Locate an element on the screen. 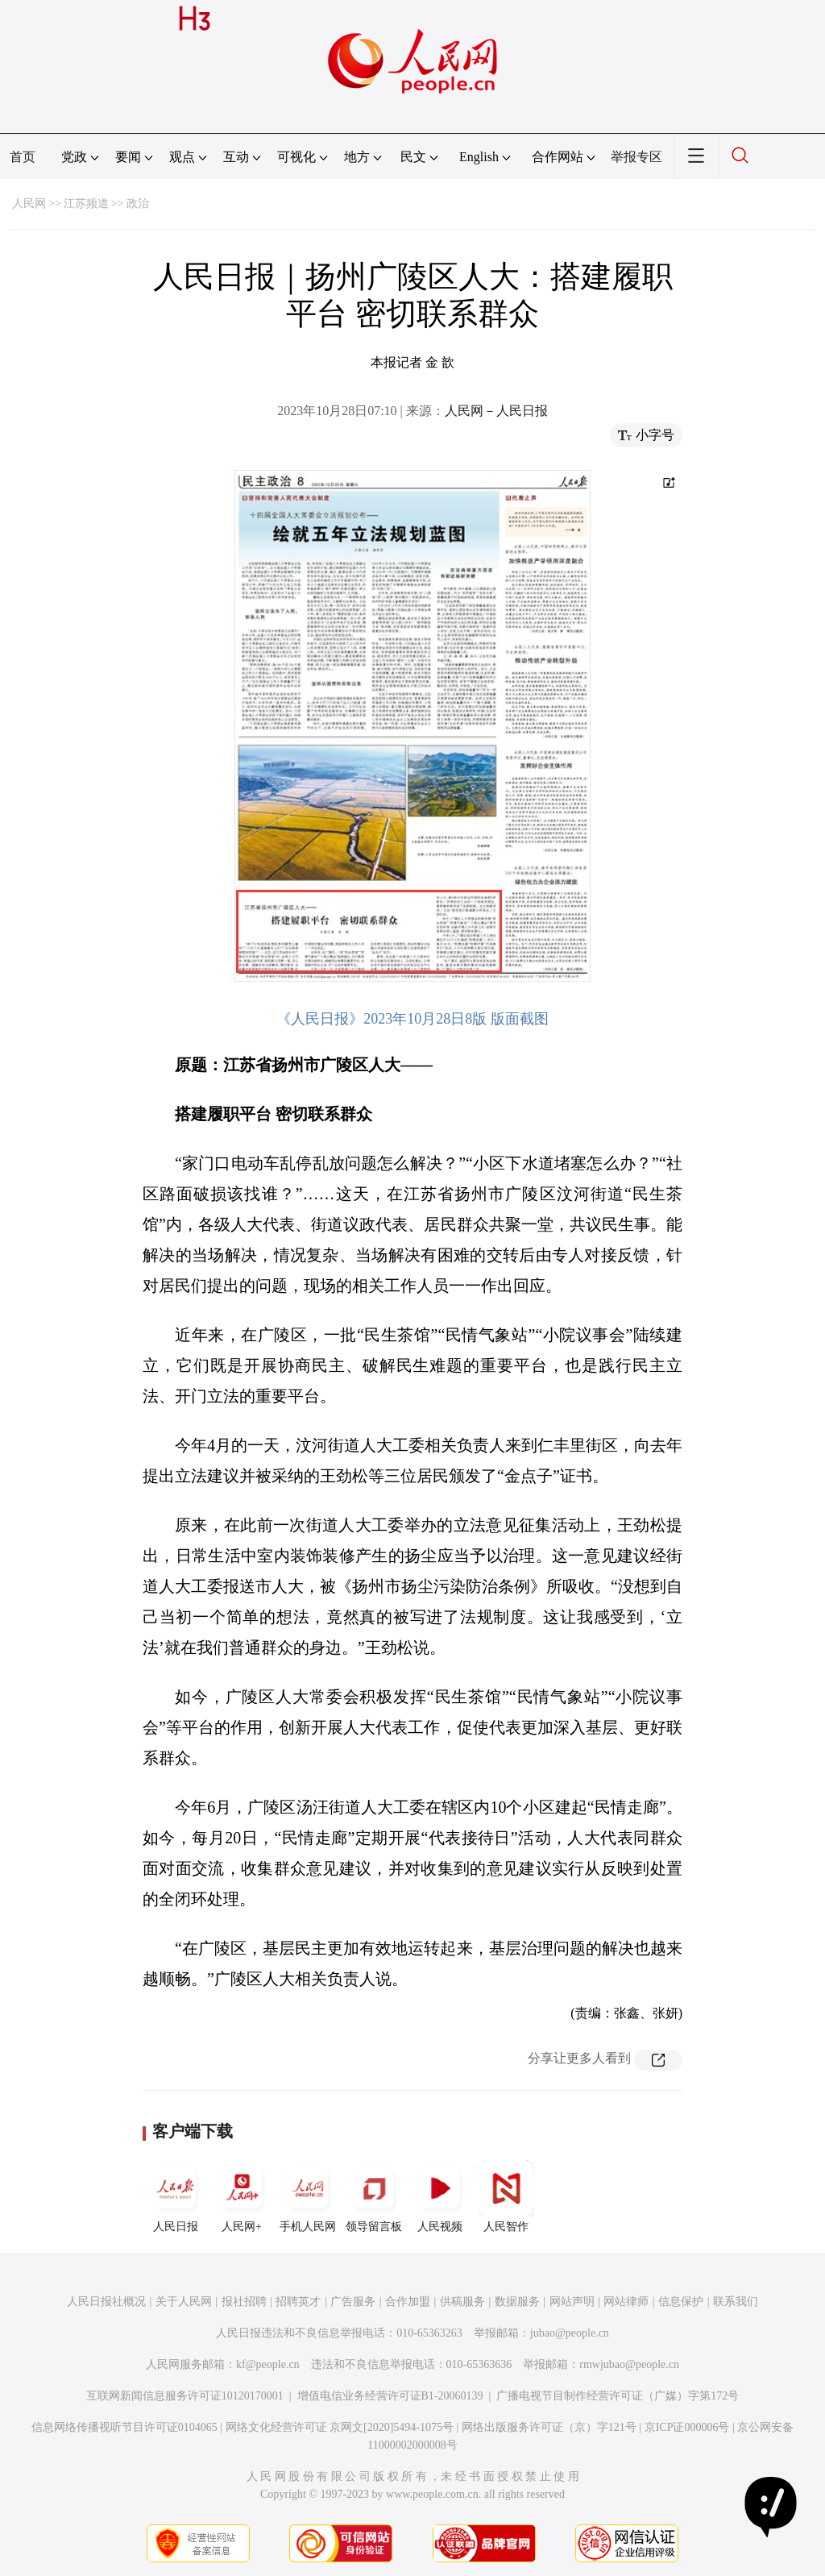 Image resolution: width=825 pixels, height=2576 pixels. ai-powered music or audio generation is located at coordinates (669, 483).